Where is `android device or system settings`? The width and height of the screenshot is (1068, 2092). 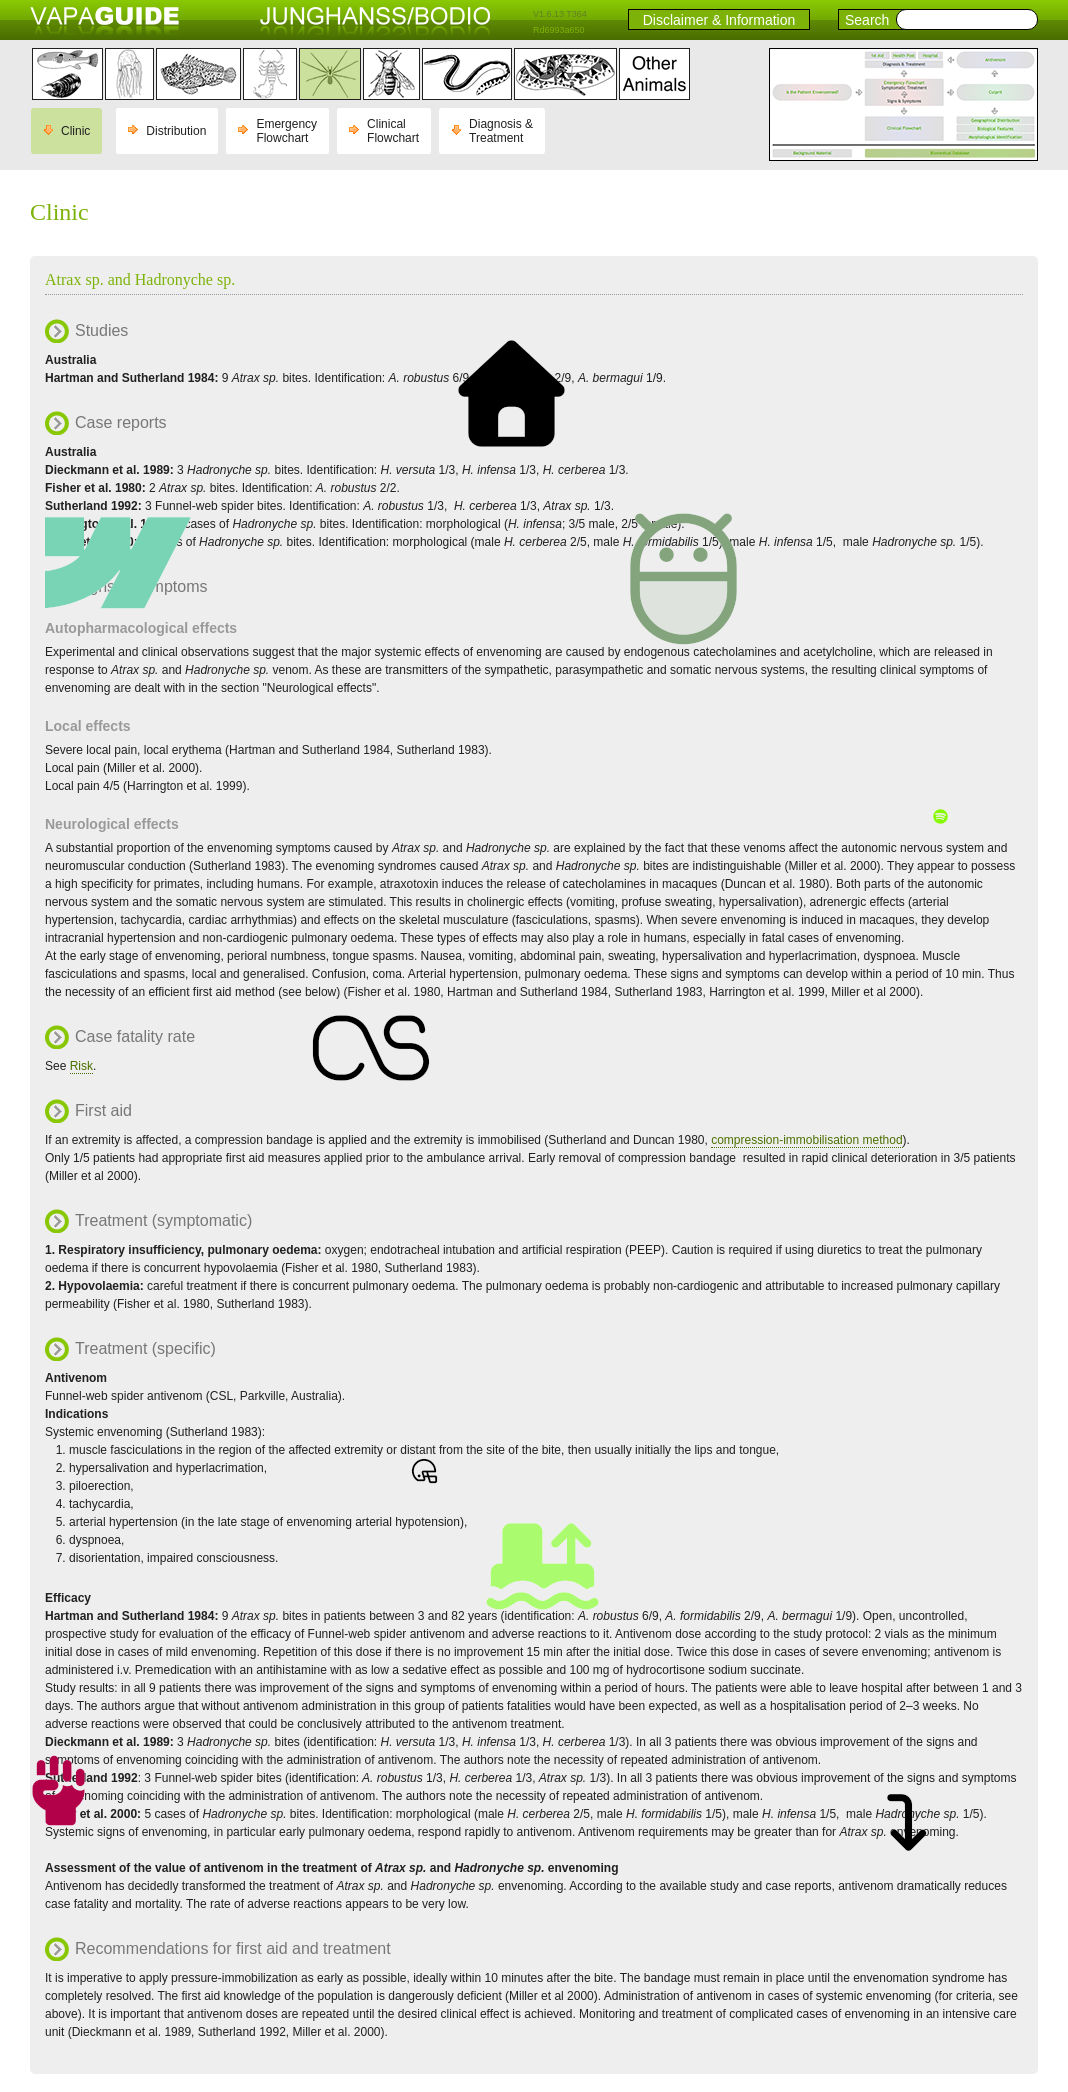
android device or system settings is located at coordinates (683, 576).